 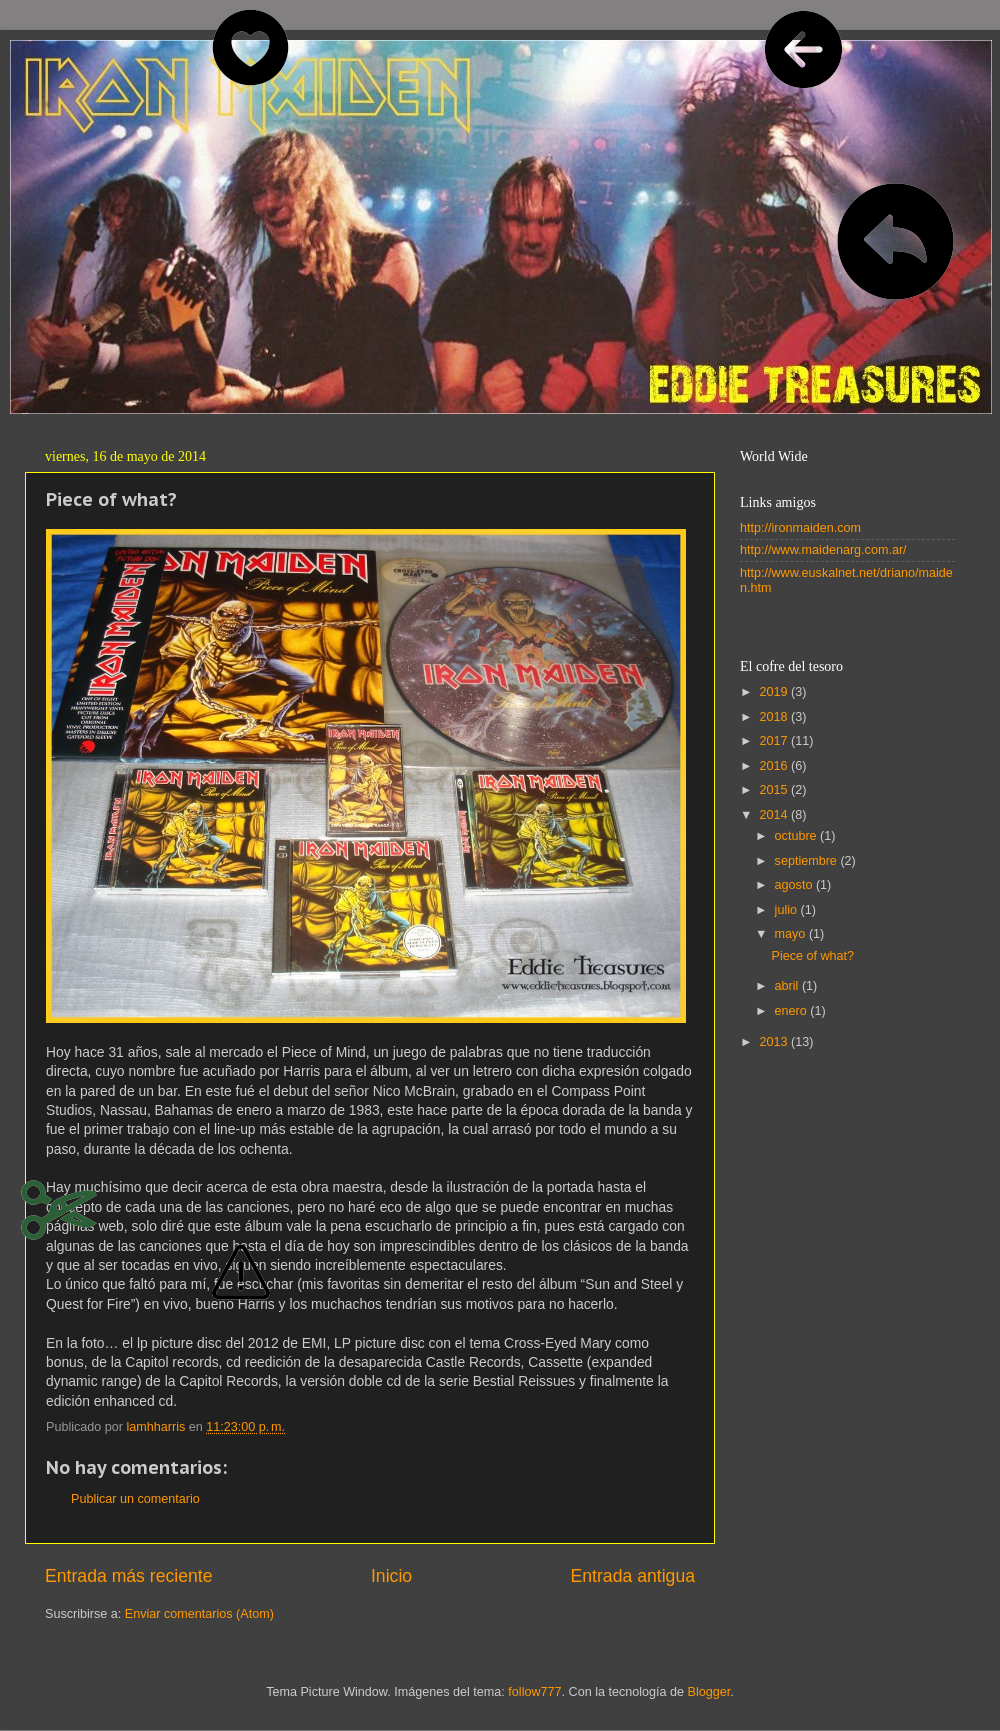 What do you see at coordinates (250, 47) in the screenshot?
I see `add to favorites` at bounding box center [250, 47].